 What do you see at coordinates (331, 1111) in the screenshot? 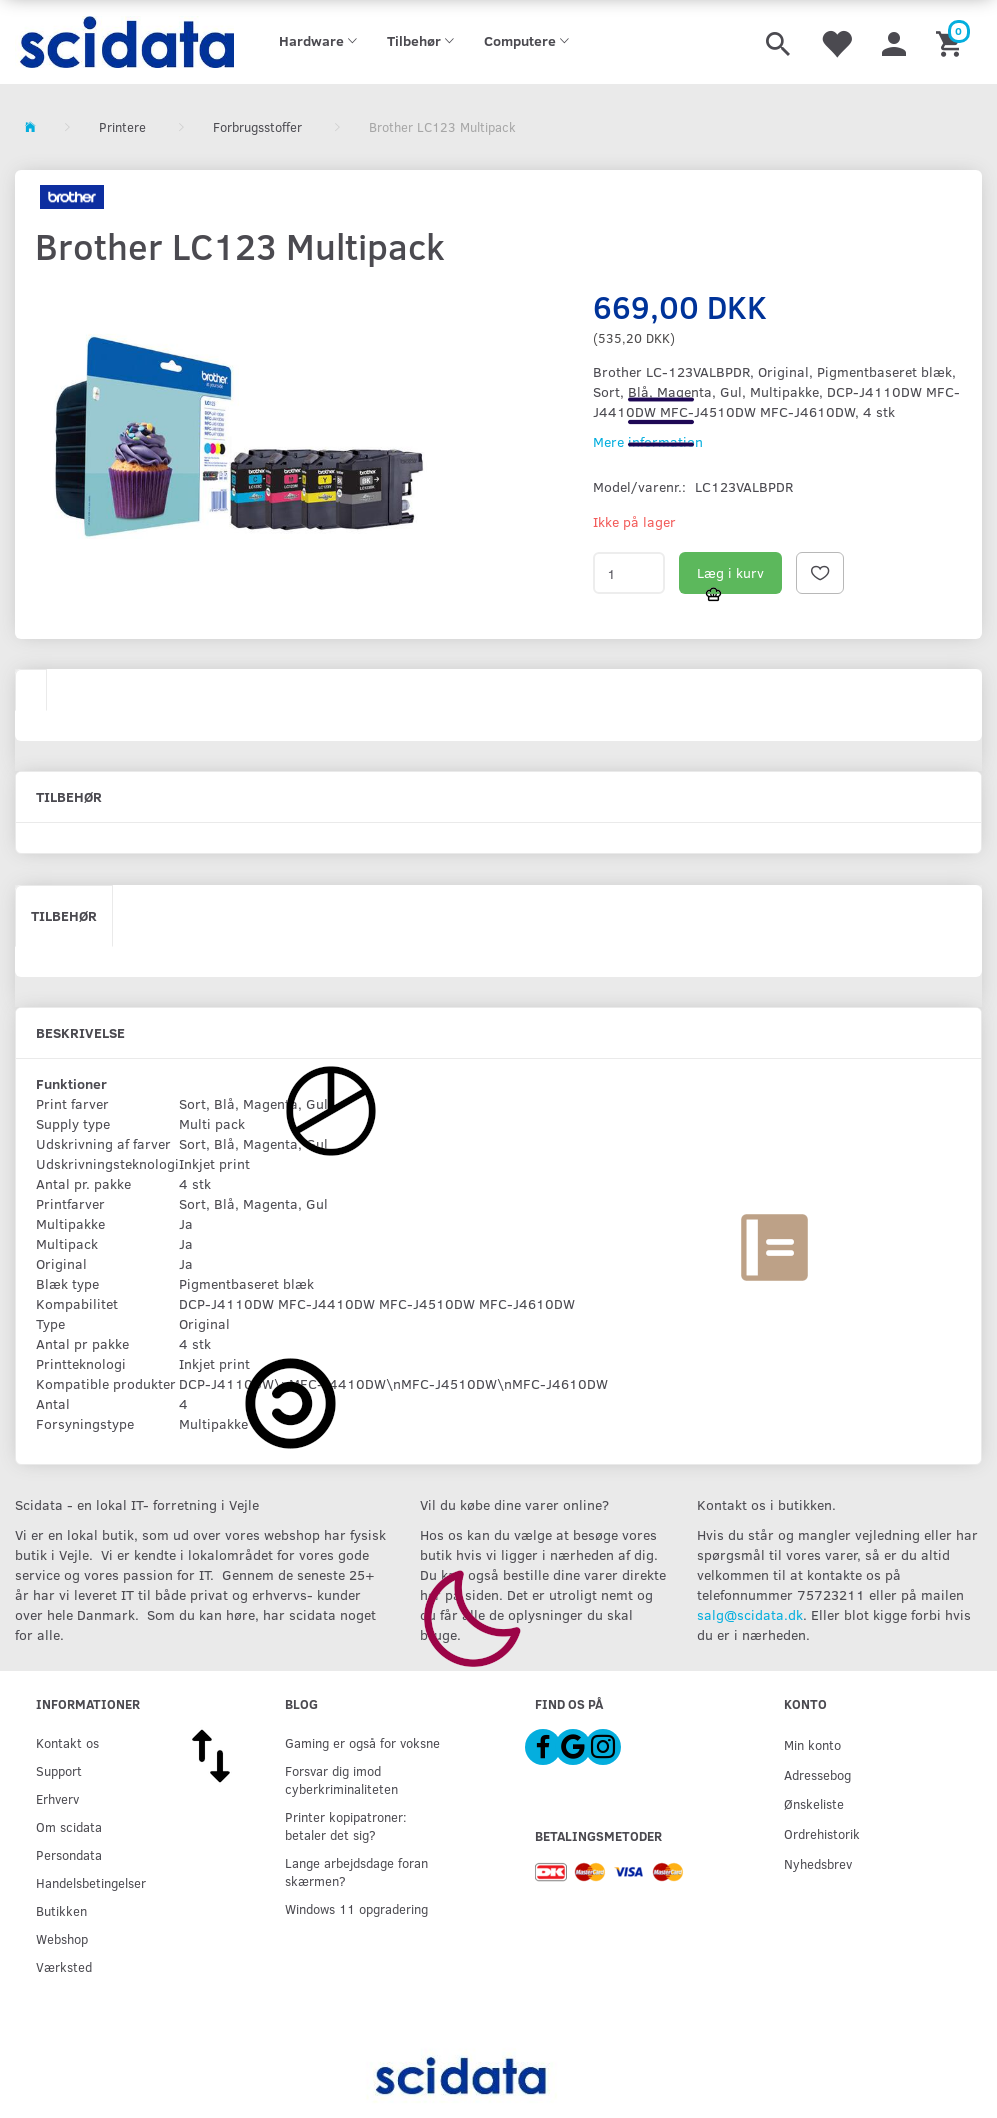
I see `view analytics or statistics breakdown` at bounding box center [331, 1111].